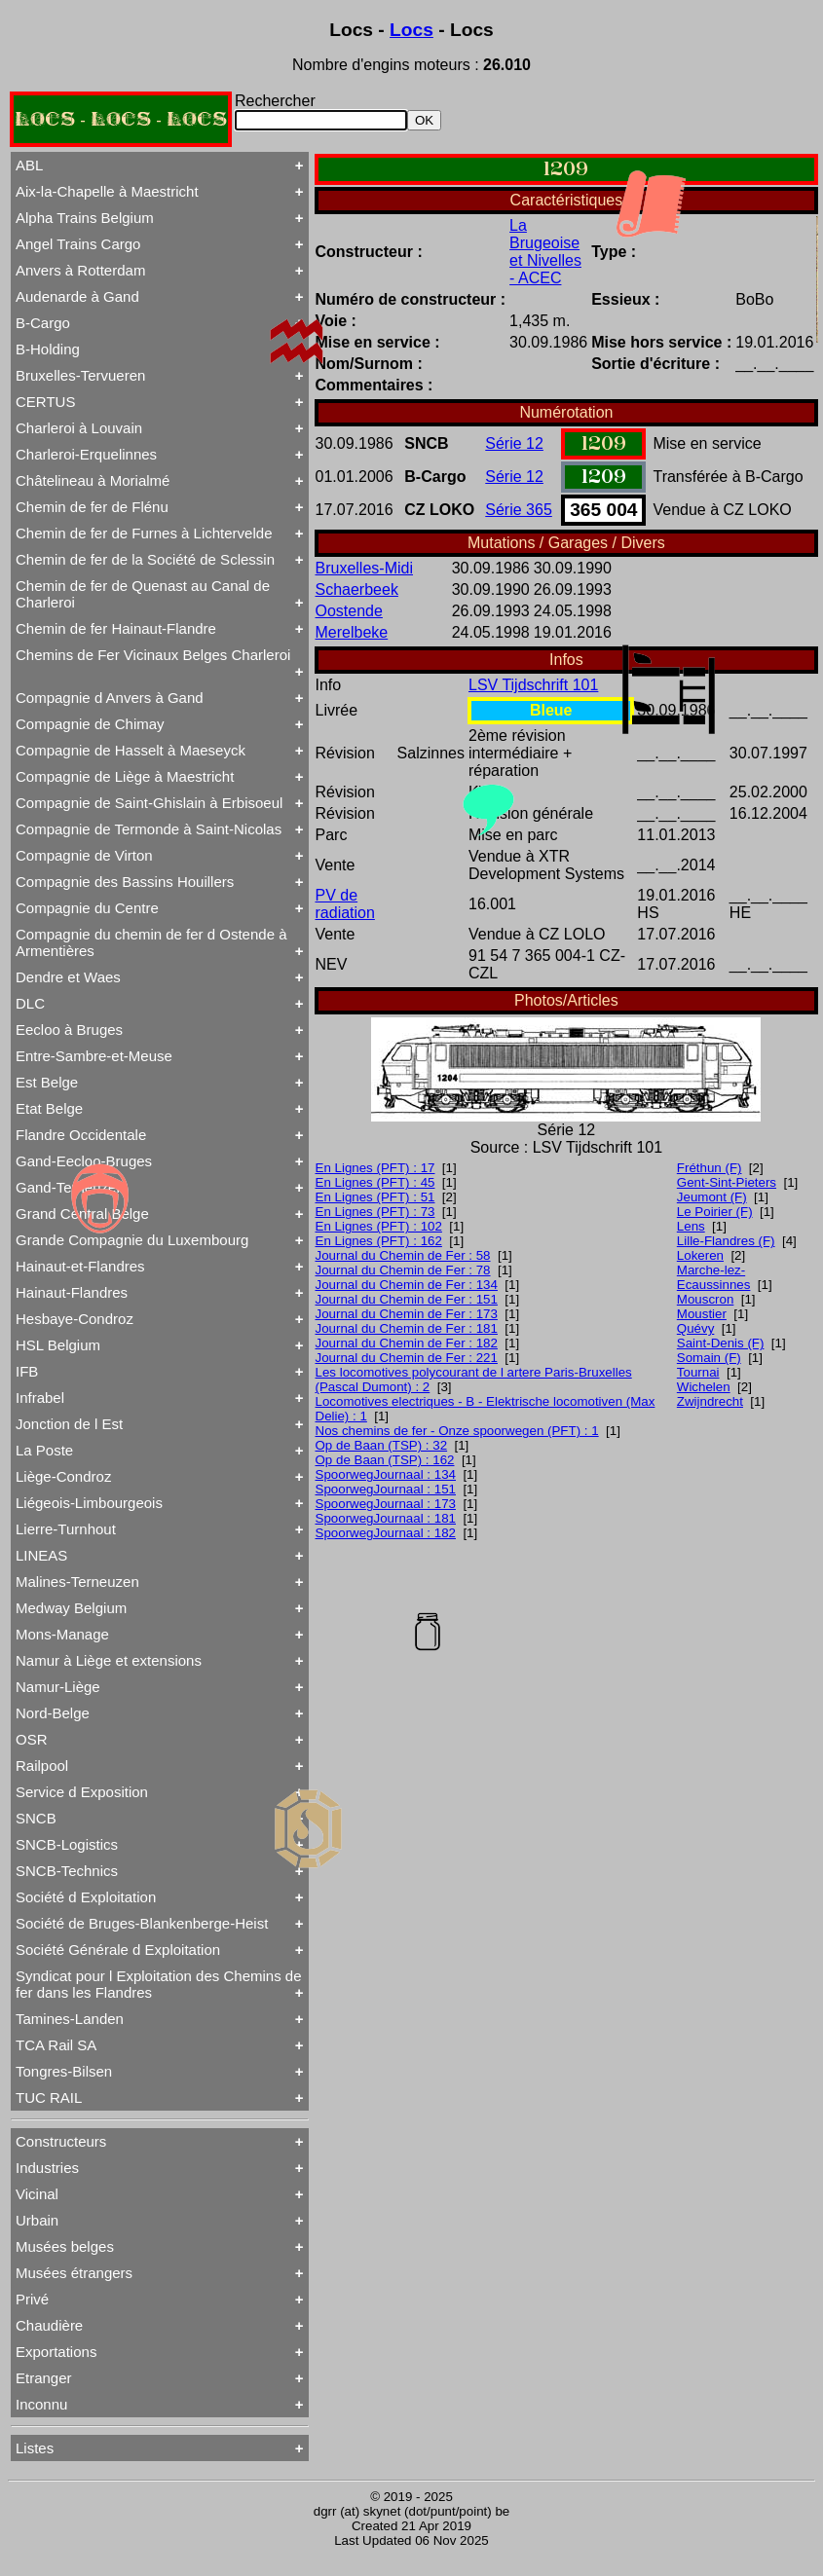  I want to click on access preserved items or storage, so click(428, 1632).